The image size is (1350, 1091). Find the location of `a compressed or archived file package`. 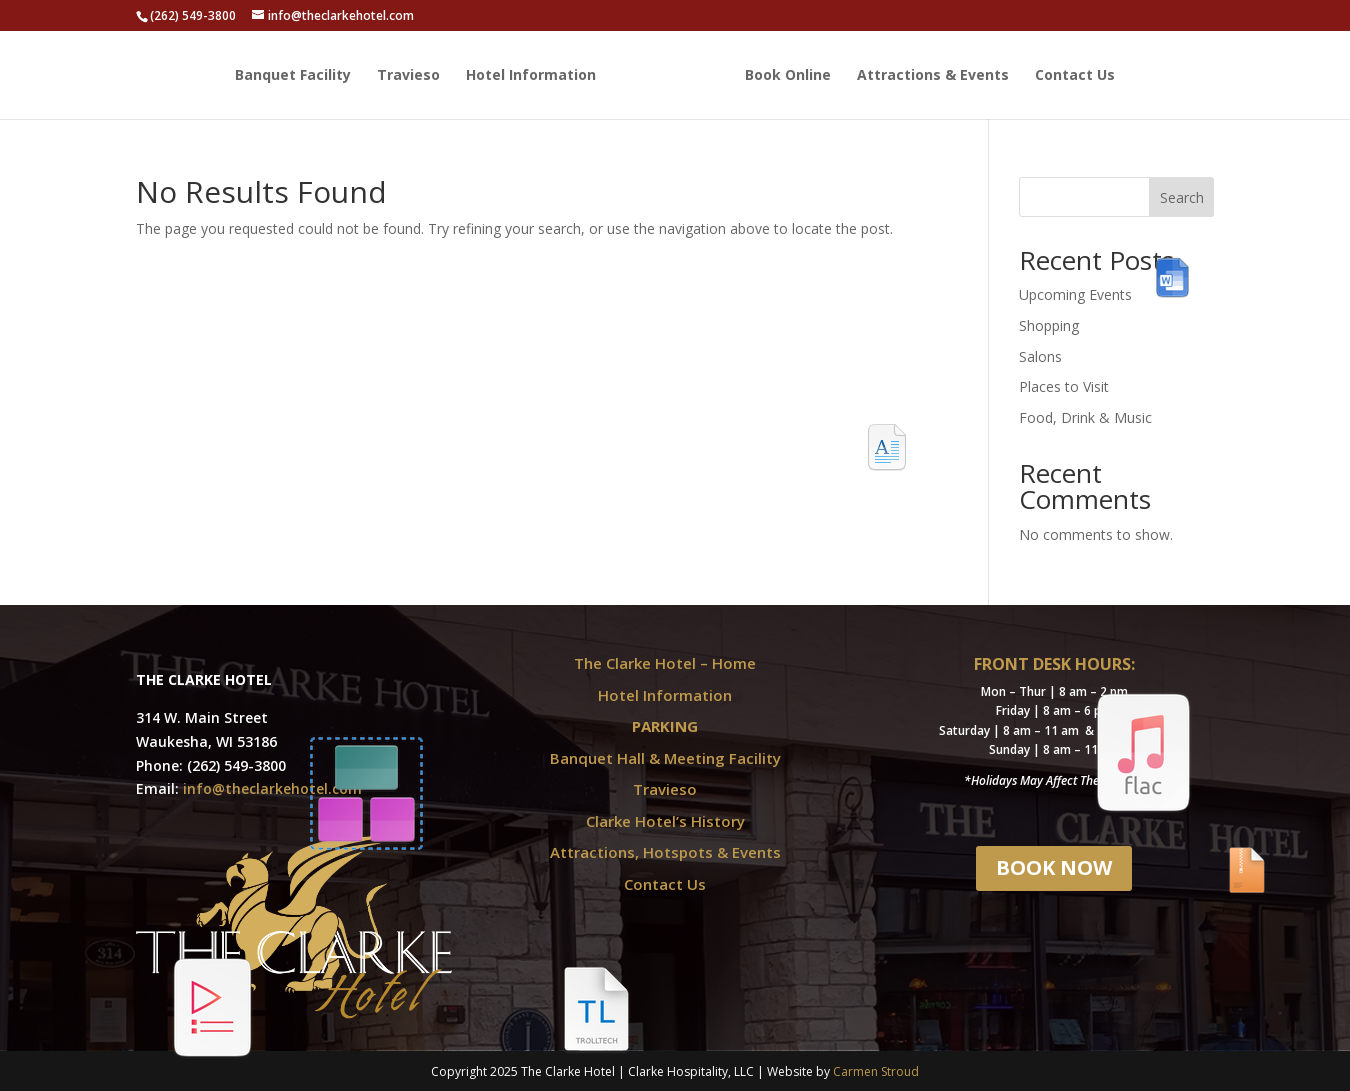

a compressed or archived file package is located at coordinates (1247, 871).